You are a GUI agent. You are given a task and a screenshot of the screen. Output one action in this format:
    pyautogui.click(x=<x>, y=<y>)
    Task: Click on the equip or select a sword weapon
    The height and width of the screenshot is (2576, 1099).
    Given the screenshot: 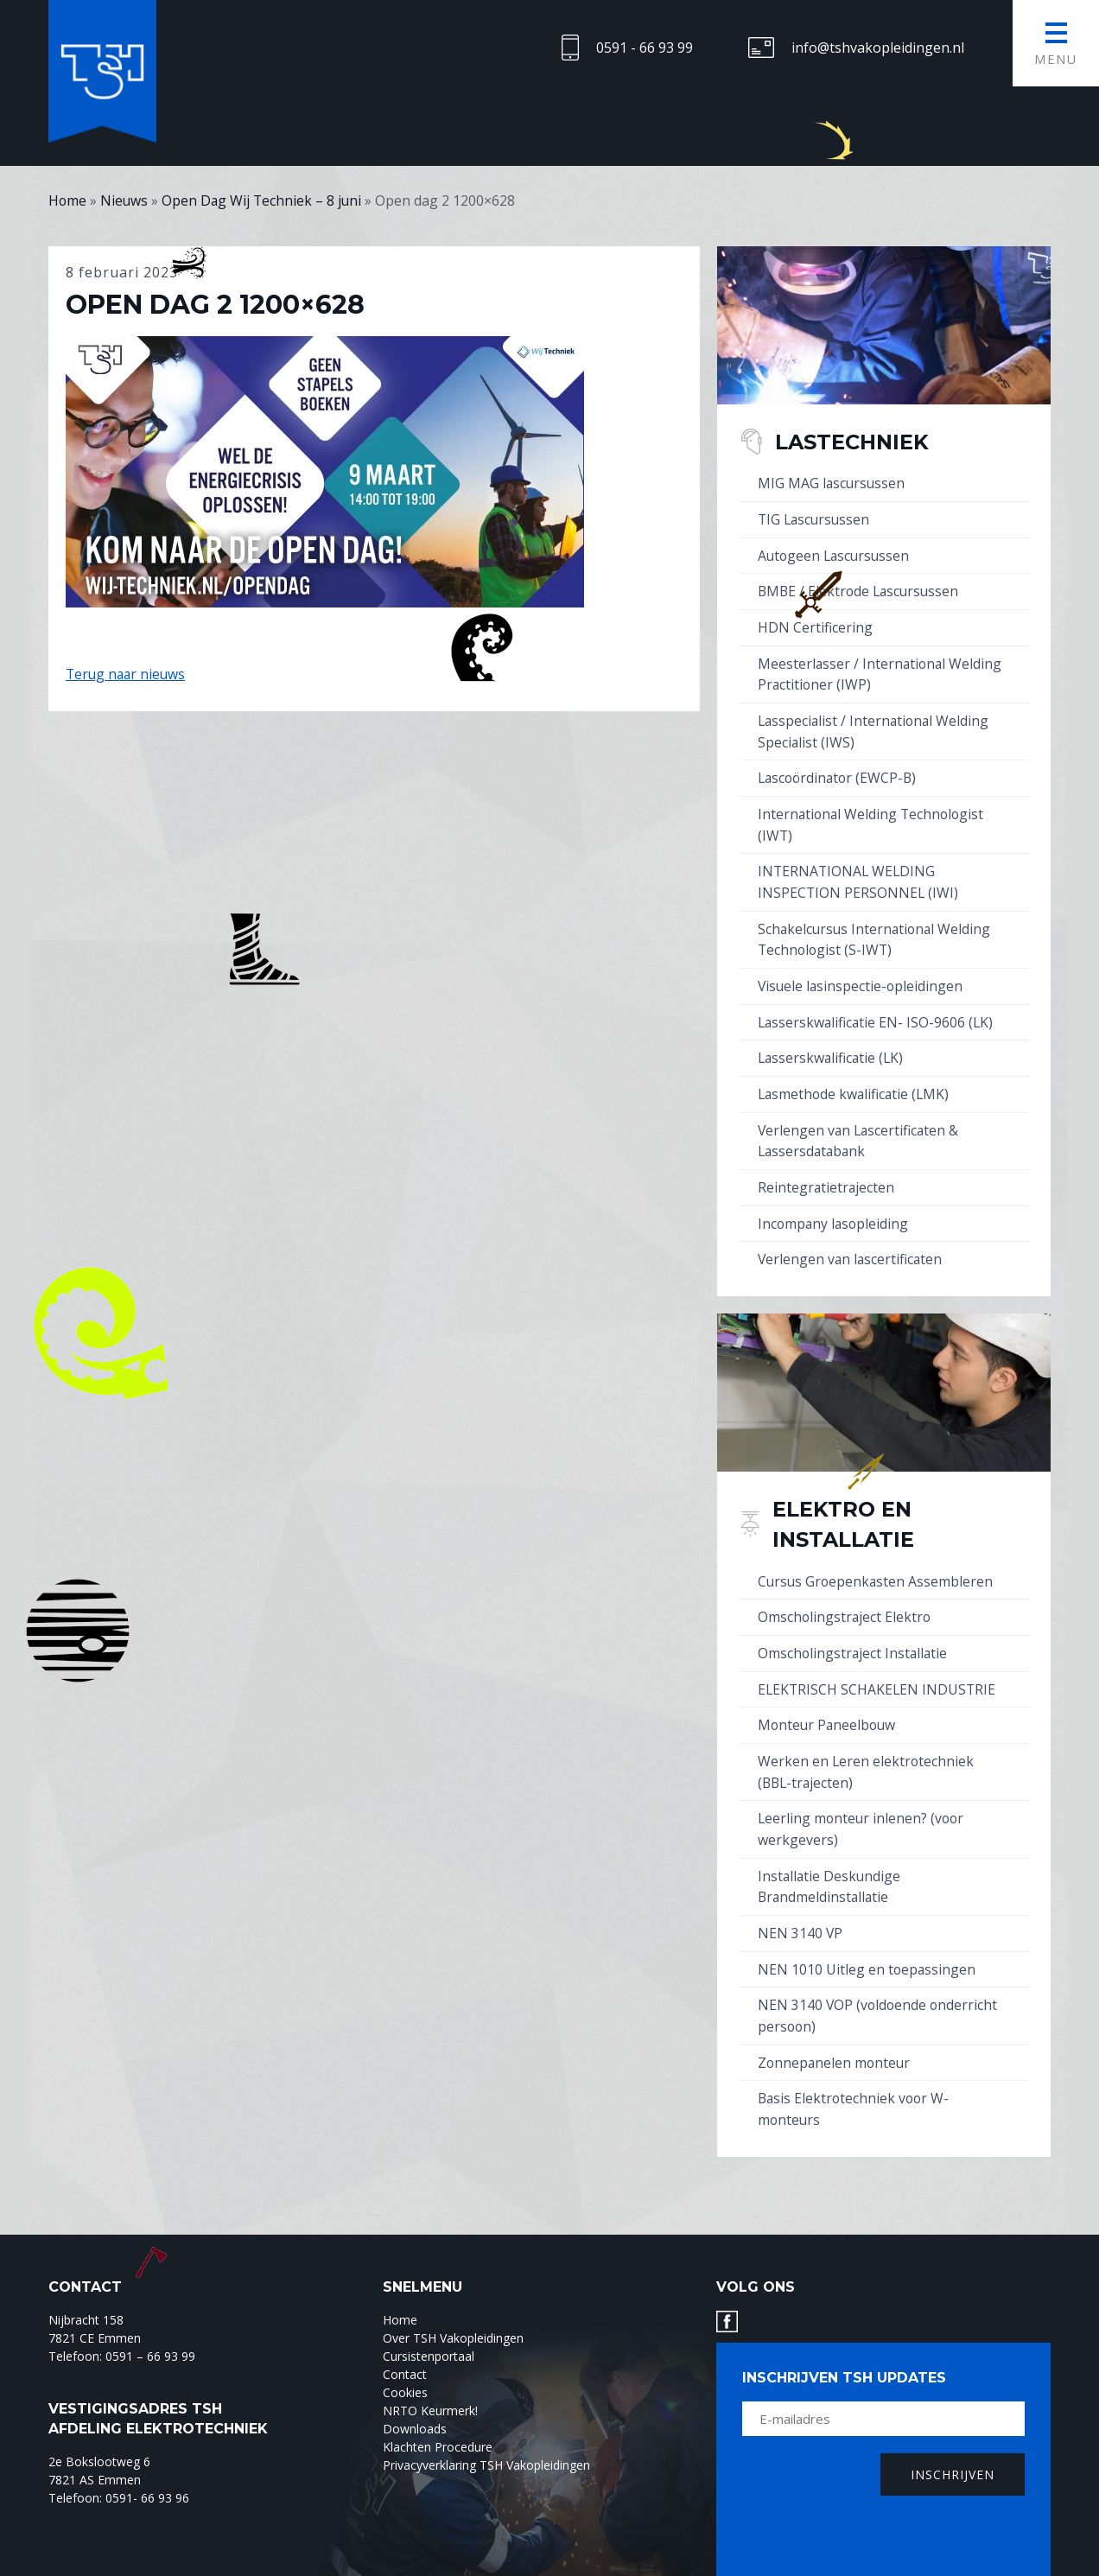 What is the action you would take?
    pyautogui.click(x=818, y=595)
    